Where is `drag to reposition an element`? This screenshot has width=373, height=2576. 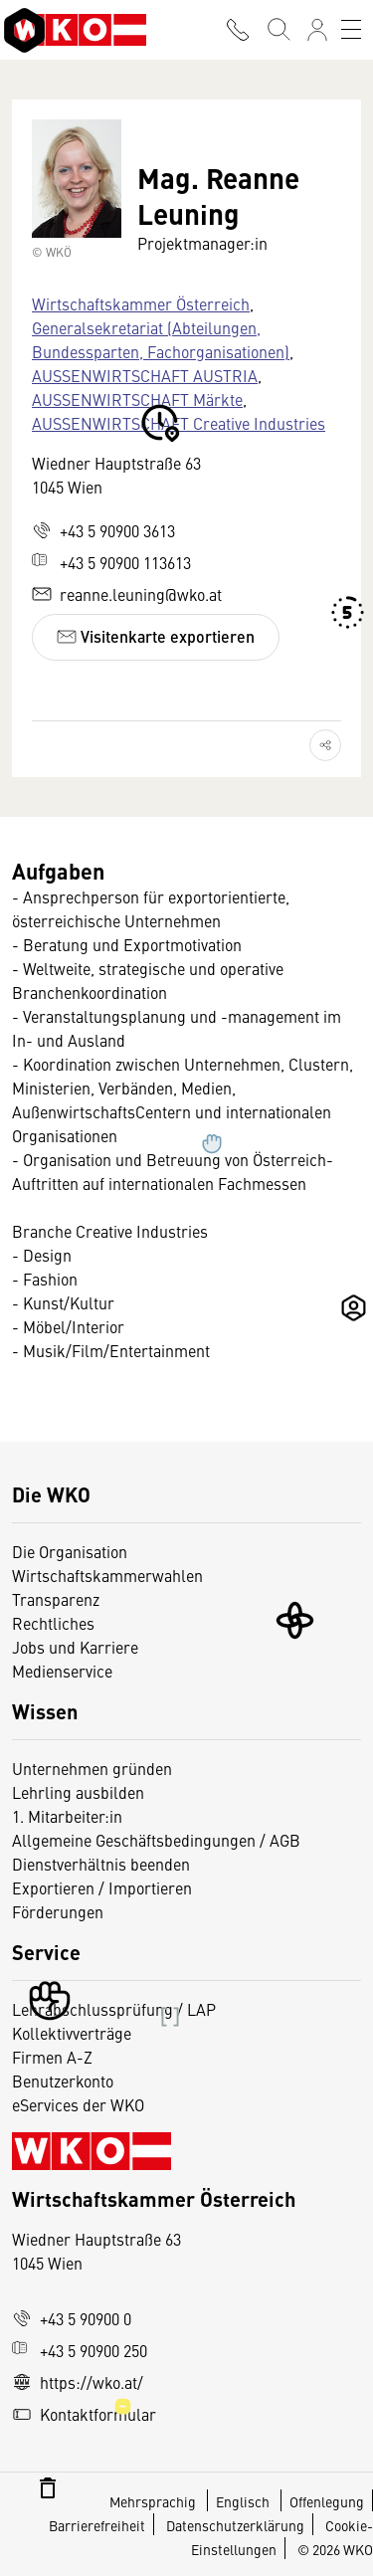
drag to reposition an element is located at coordinates (212, 1141).